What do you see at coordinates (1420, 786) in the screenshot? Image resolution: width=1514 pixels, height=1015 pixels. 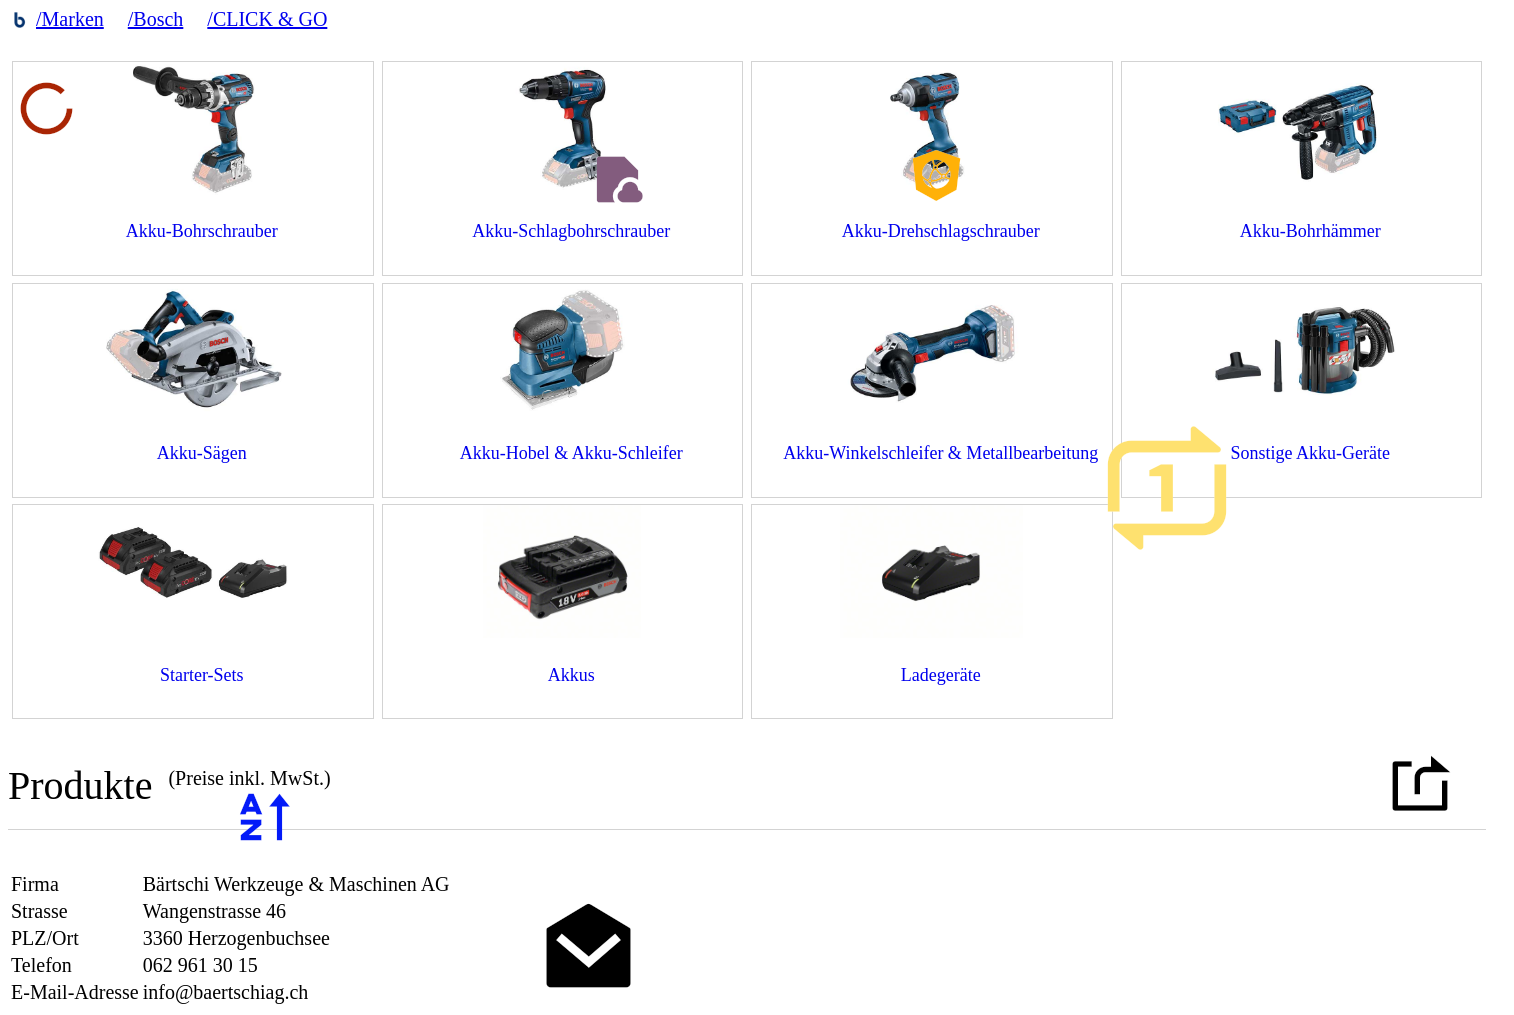 I see `share content to another app or platform` at bounding box center [1420, 786].